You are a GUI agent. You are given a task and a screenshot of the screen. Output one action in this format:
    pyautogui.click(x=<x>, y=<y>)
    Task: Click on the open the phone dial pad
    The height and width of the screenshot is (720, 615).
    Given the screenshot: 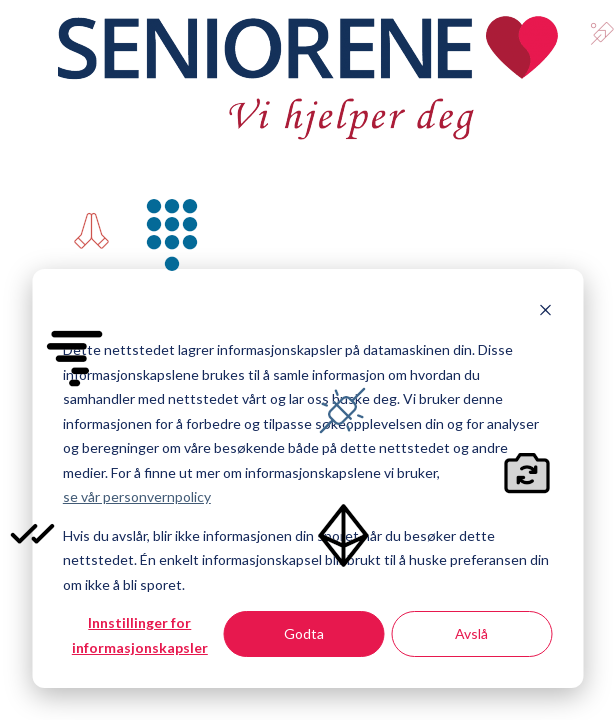 What is the action you would take?
    pyautogui.click(x=172, y=235)
    